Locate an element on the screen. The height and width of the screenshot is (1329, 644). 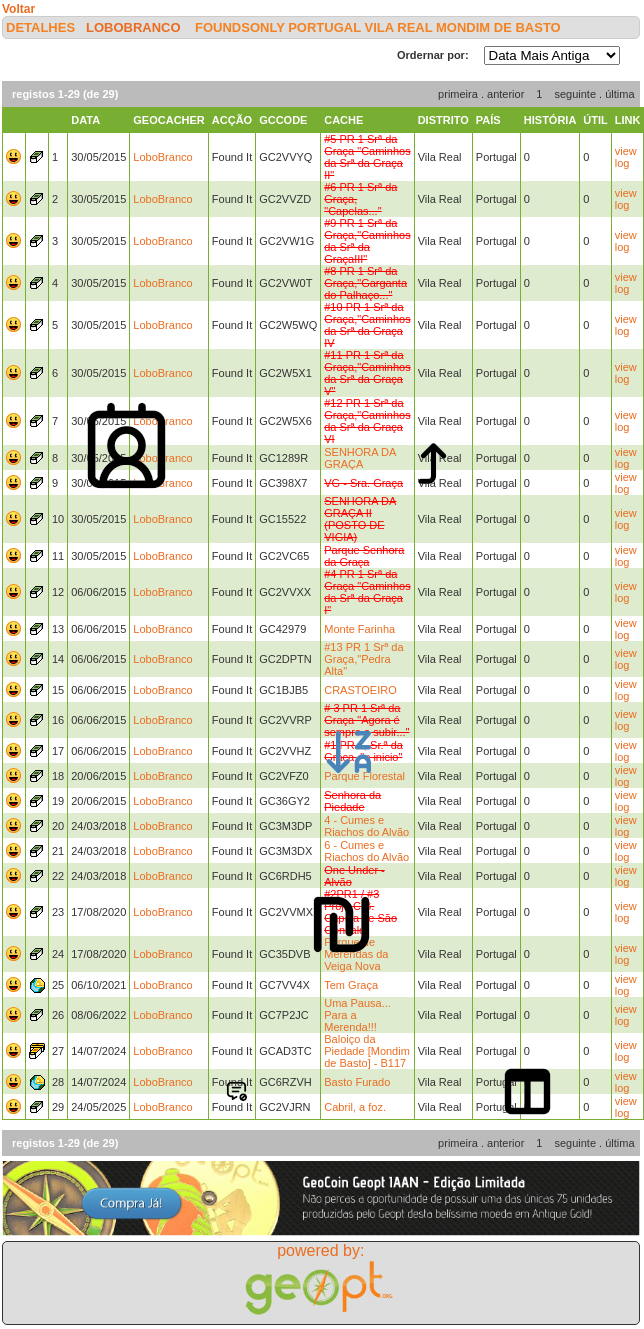
switch to column view layout is located at coordinates (527, 1091).